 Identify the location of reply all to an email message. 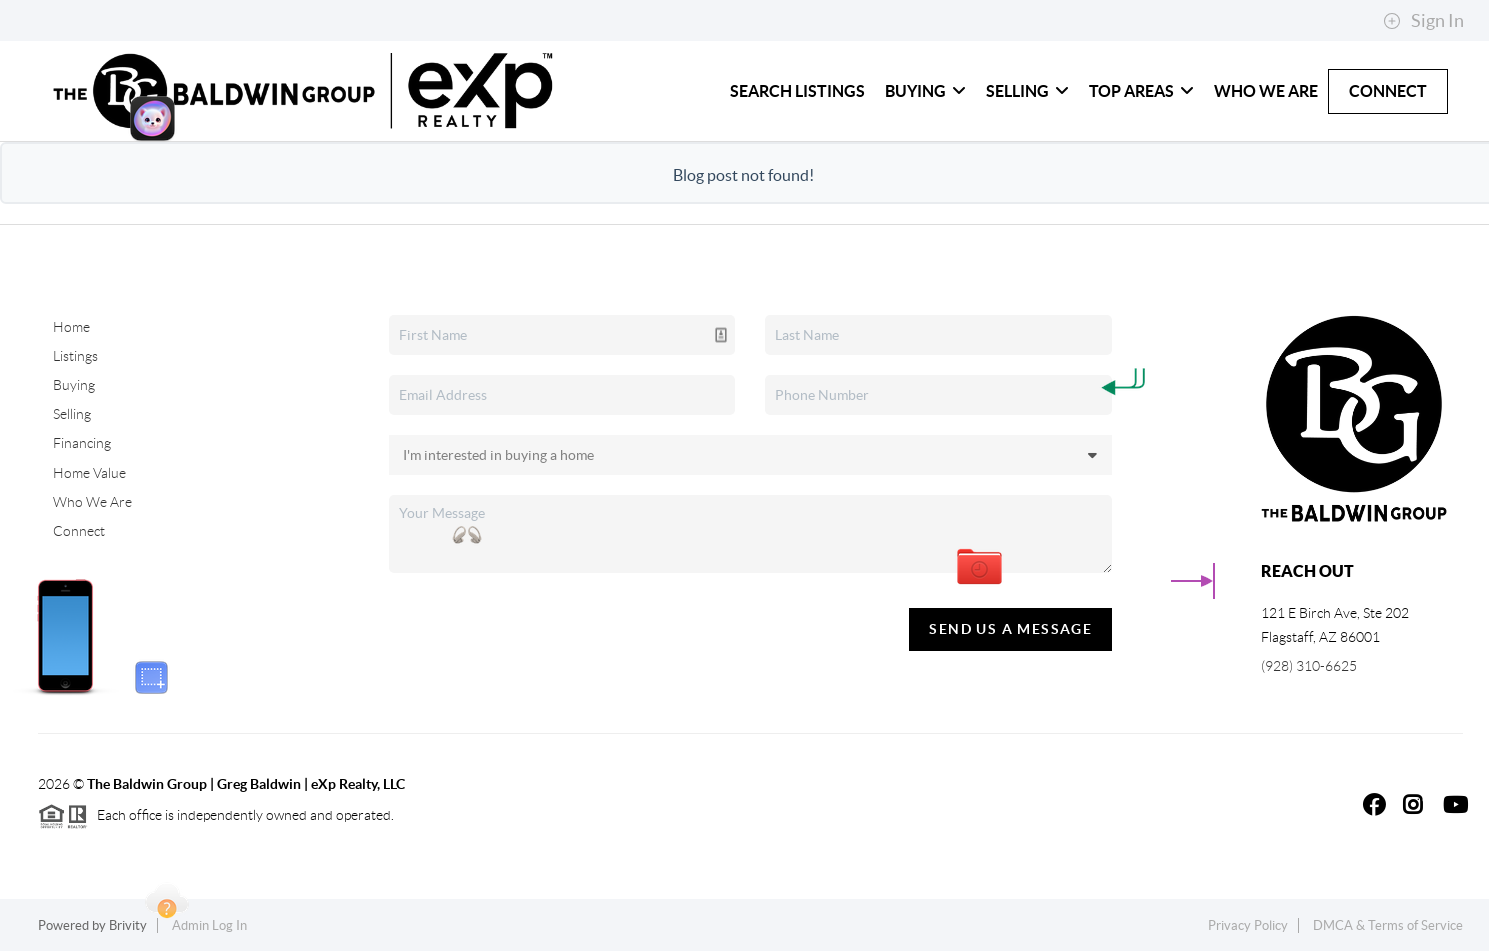
(1122, 381).